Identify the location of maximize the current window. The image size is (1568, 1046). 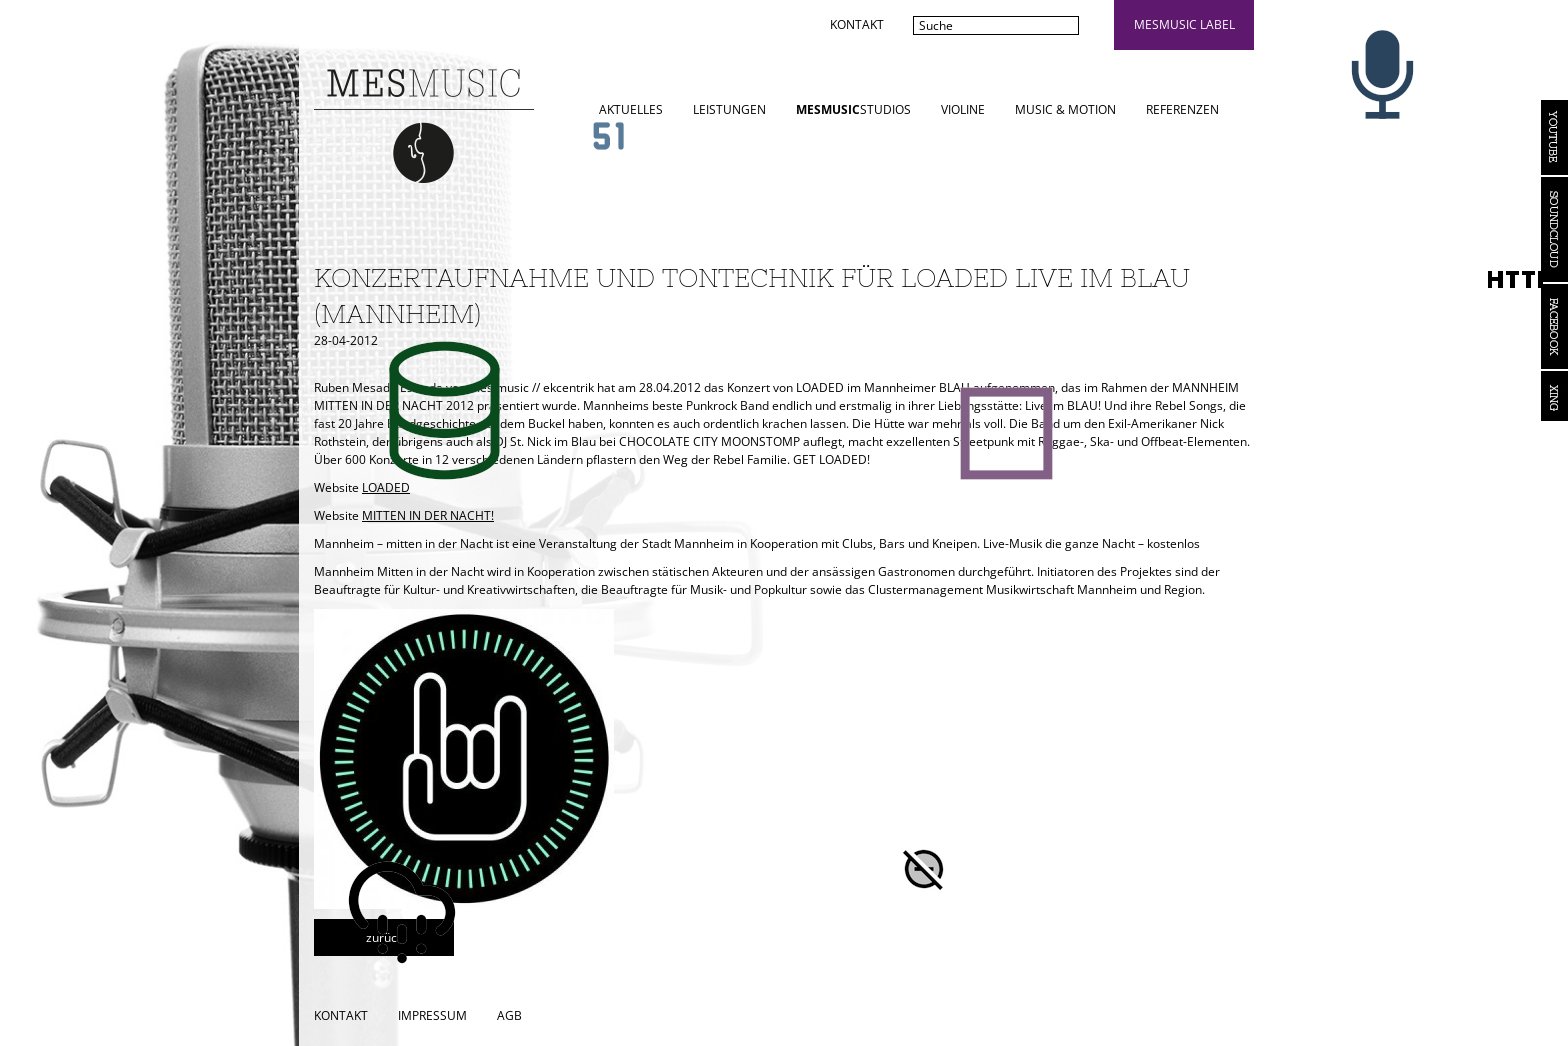
(1006, 433).